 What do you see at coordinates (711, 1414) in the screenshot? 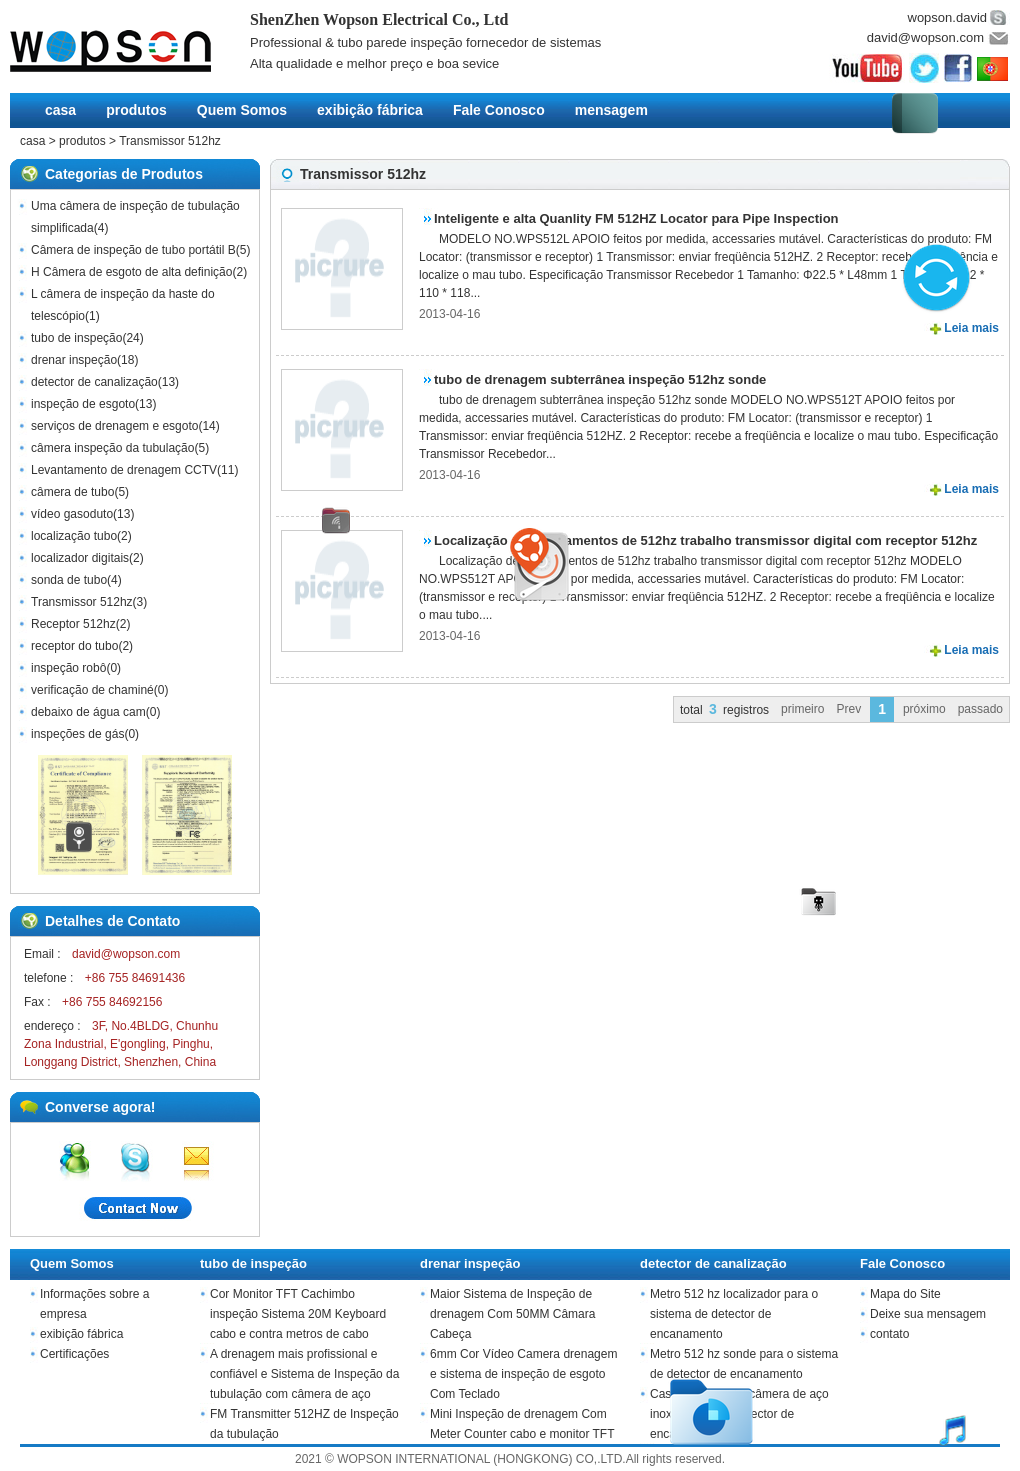
I see `open microsoft dynamics 365 sales folder` at bounding box center [711, 1414].